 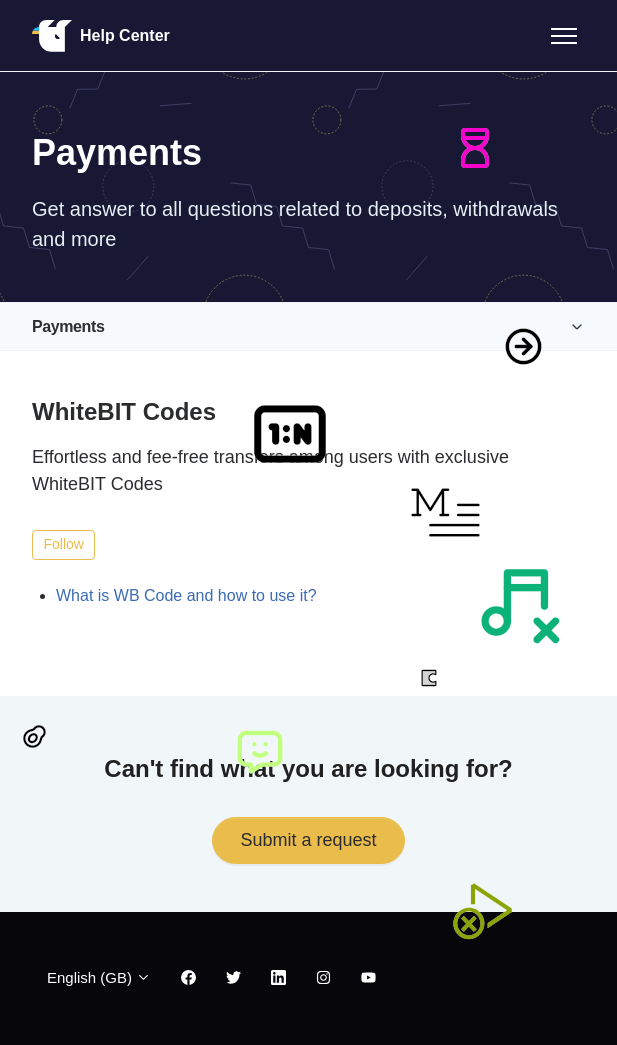 What do you see at coordinates (523, 346) in the screenshot?
I see `proceed to the next step` at bounding box center [523, 346].